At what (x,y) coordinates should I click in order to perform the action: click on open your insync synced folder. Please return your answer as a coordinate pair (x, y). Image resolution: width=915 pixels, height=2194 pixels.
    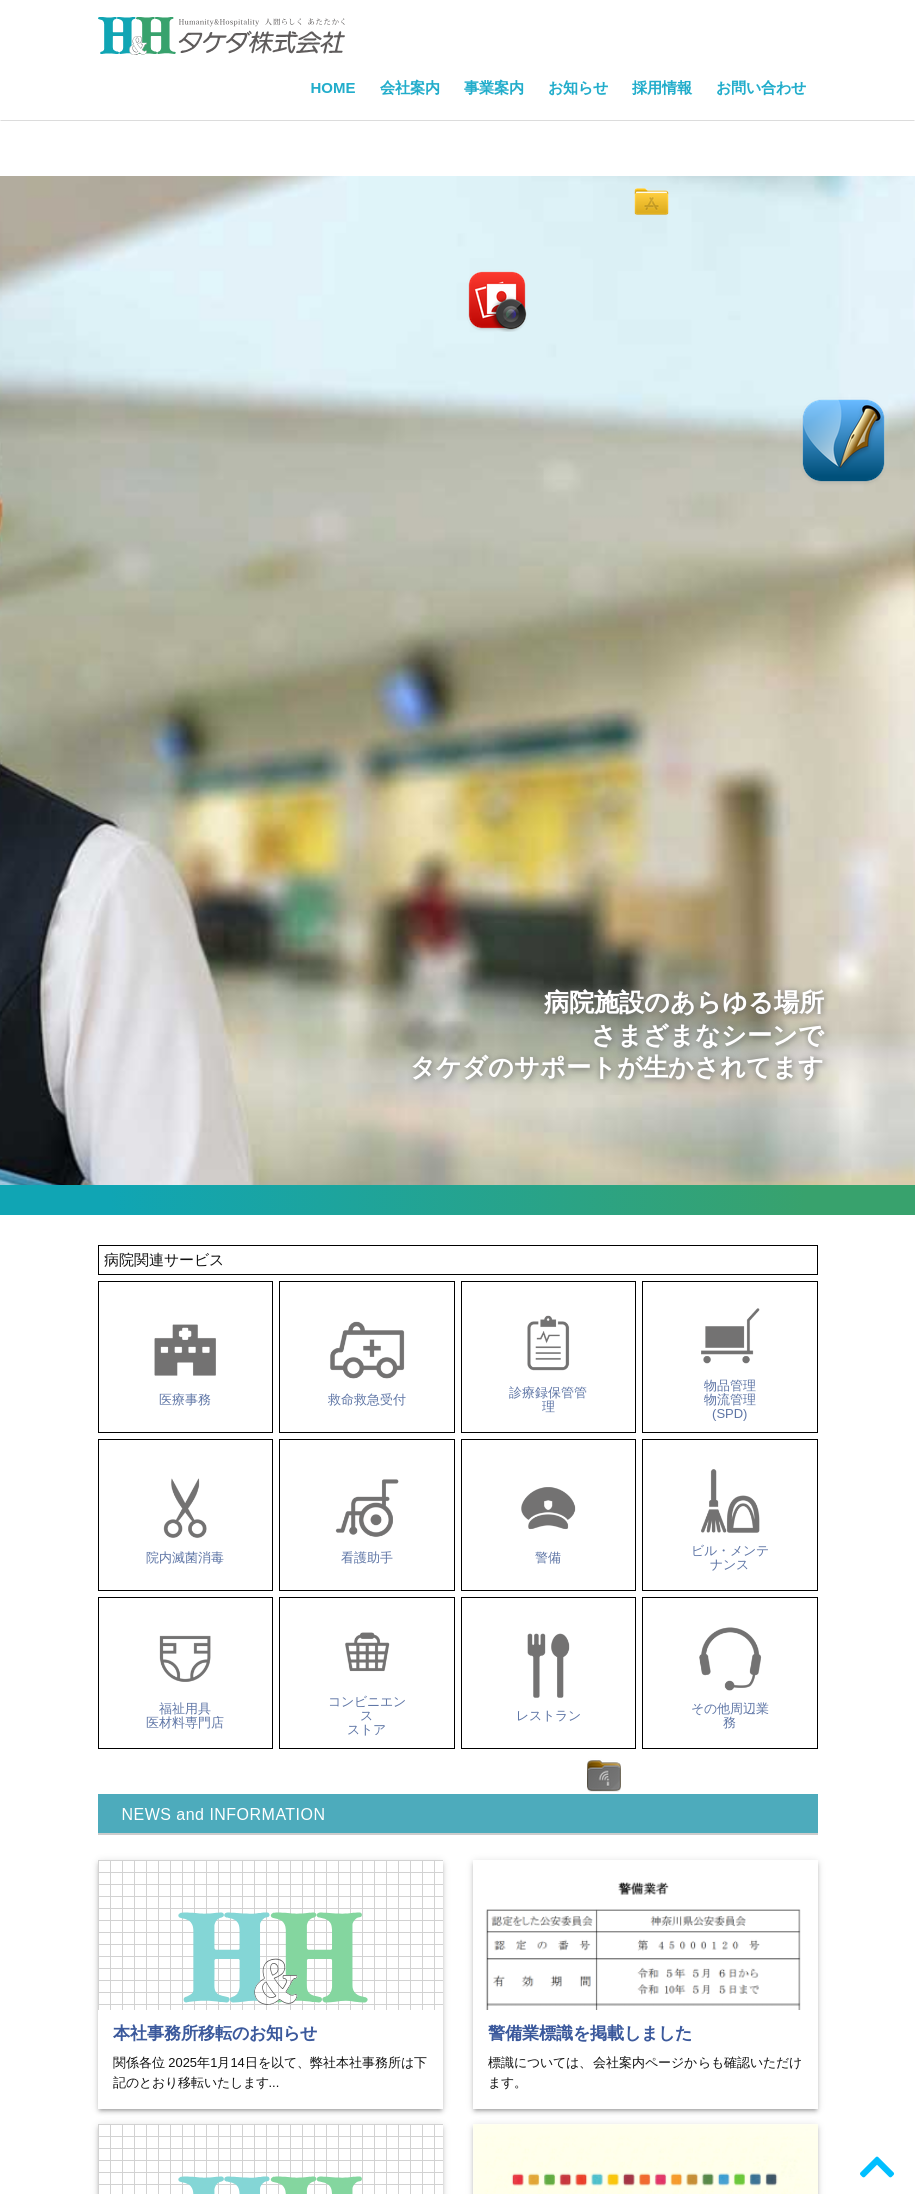
    Looking at the image, I should click on (604, 1775).